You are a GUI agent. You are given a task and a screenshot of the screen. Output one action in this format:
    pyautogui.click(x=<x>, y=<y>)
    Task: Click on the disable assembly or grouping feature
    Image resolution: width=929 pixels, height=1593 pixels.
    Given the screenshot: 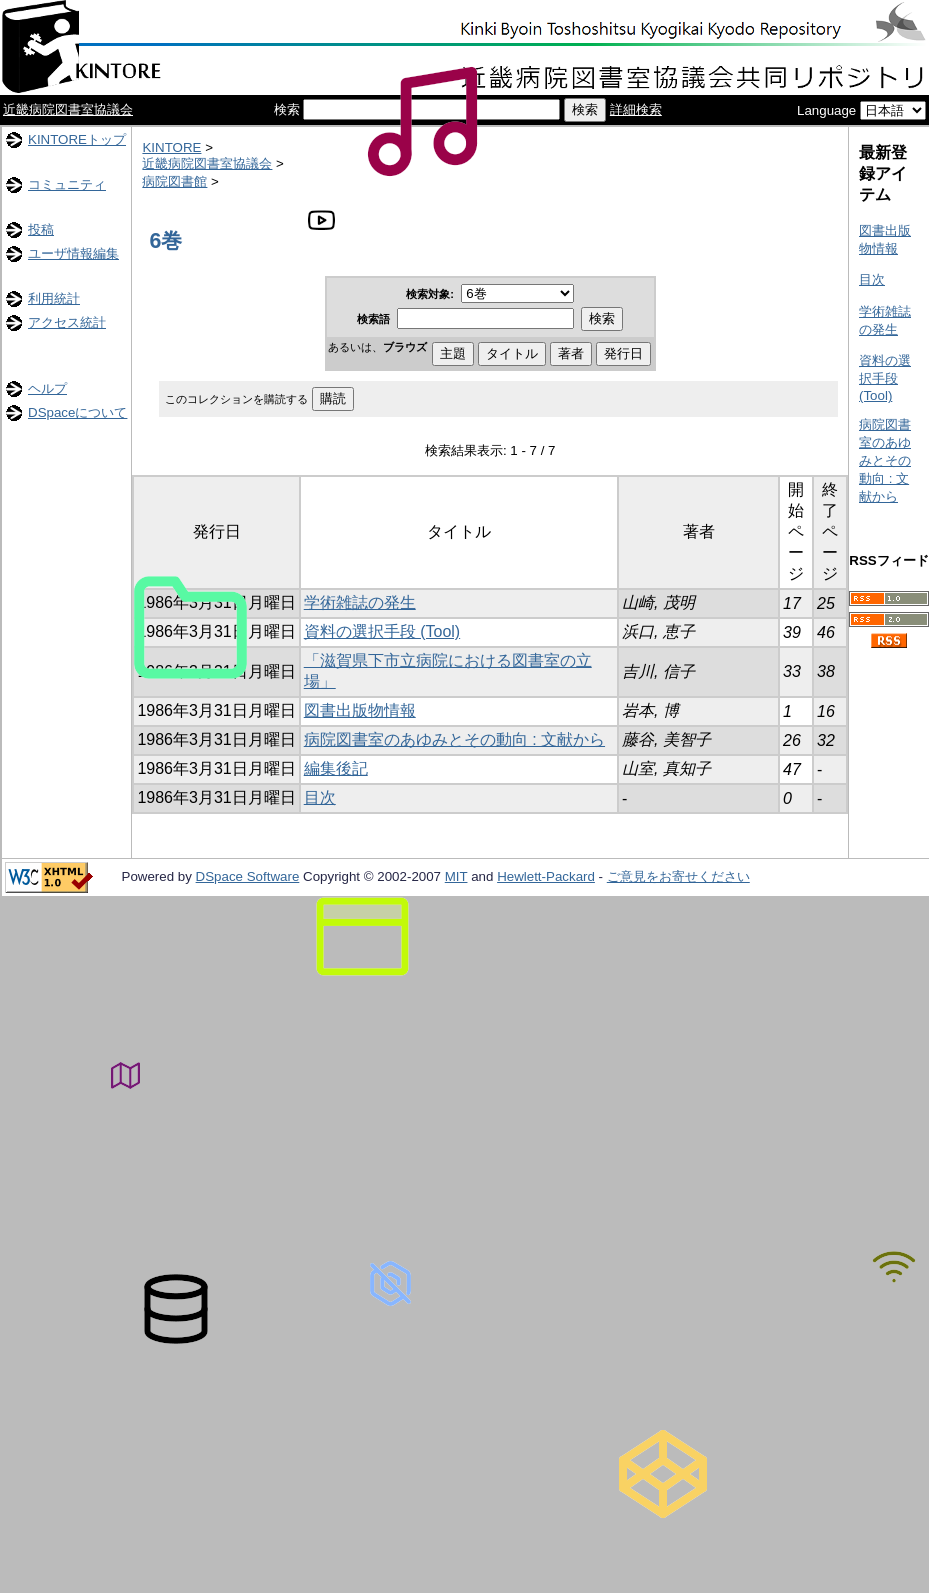 What is the action you would take?
    pyautogui.click(x=390, y=1283)
    